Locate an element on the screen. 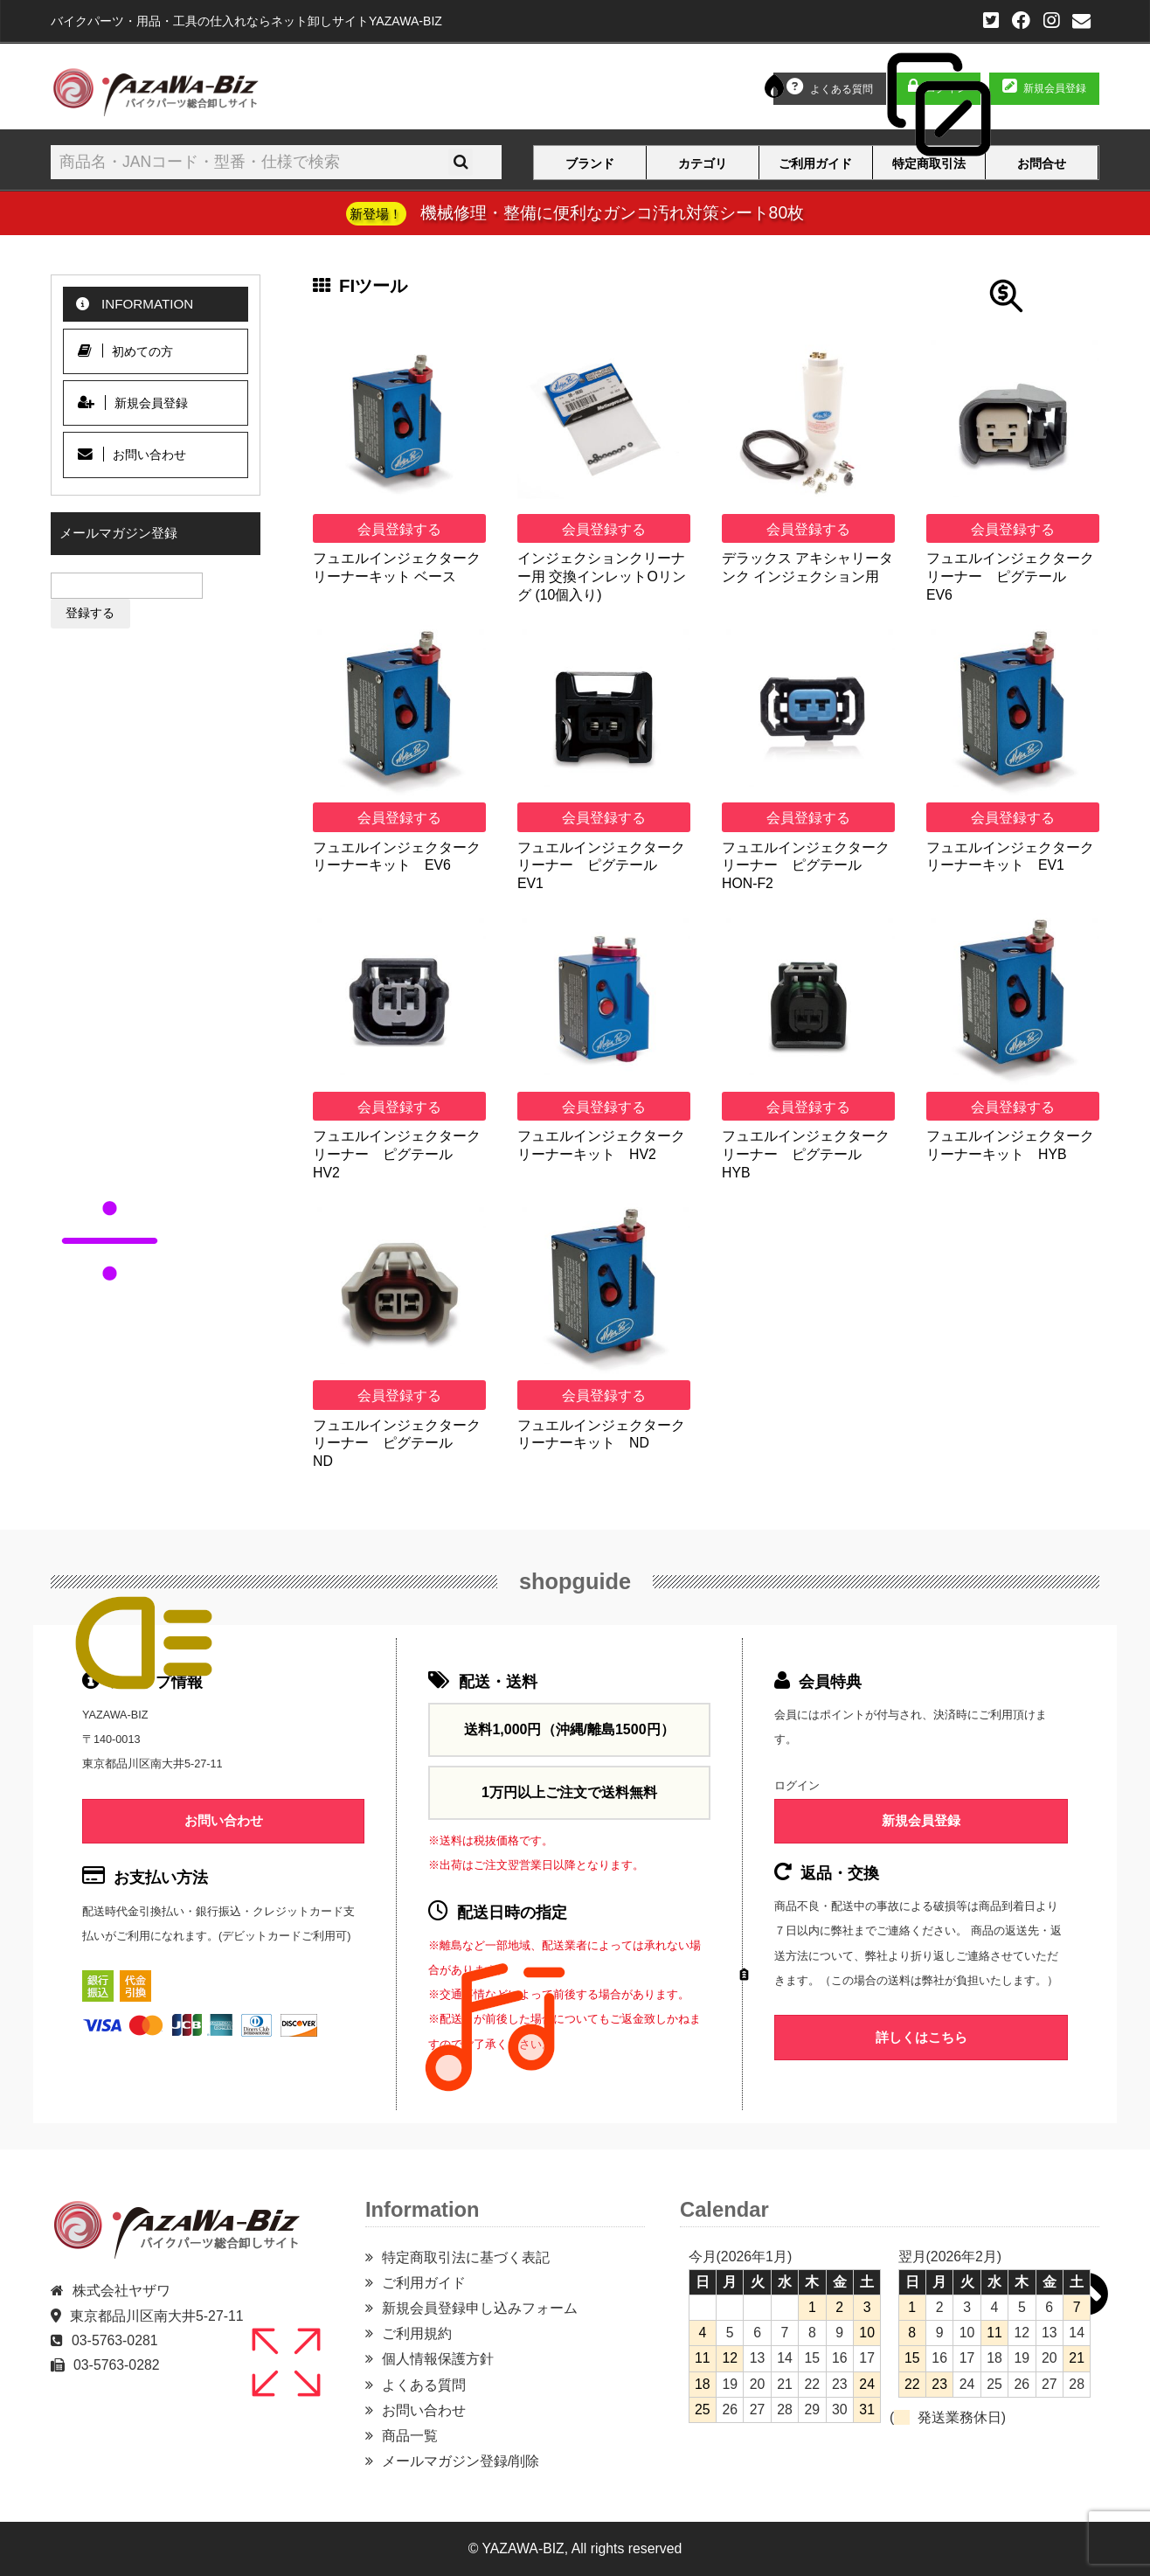 This screenshot has width=1150, height=2576. toggle vehicle headlights on or off is located at coordinates (143, 1642).